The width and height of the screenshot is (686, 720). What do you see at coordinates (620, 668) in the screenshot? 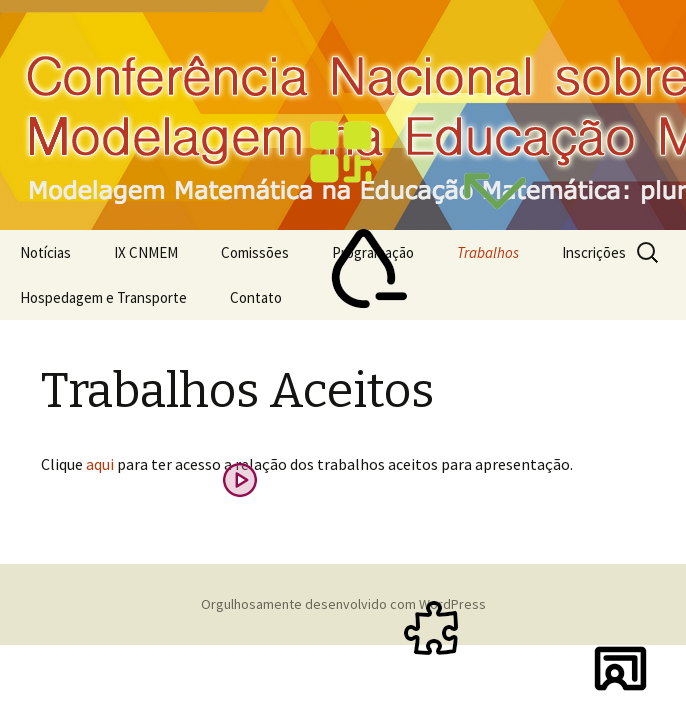
I see `access teaching or presentation tools` at bounding box center [620, 668].